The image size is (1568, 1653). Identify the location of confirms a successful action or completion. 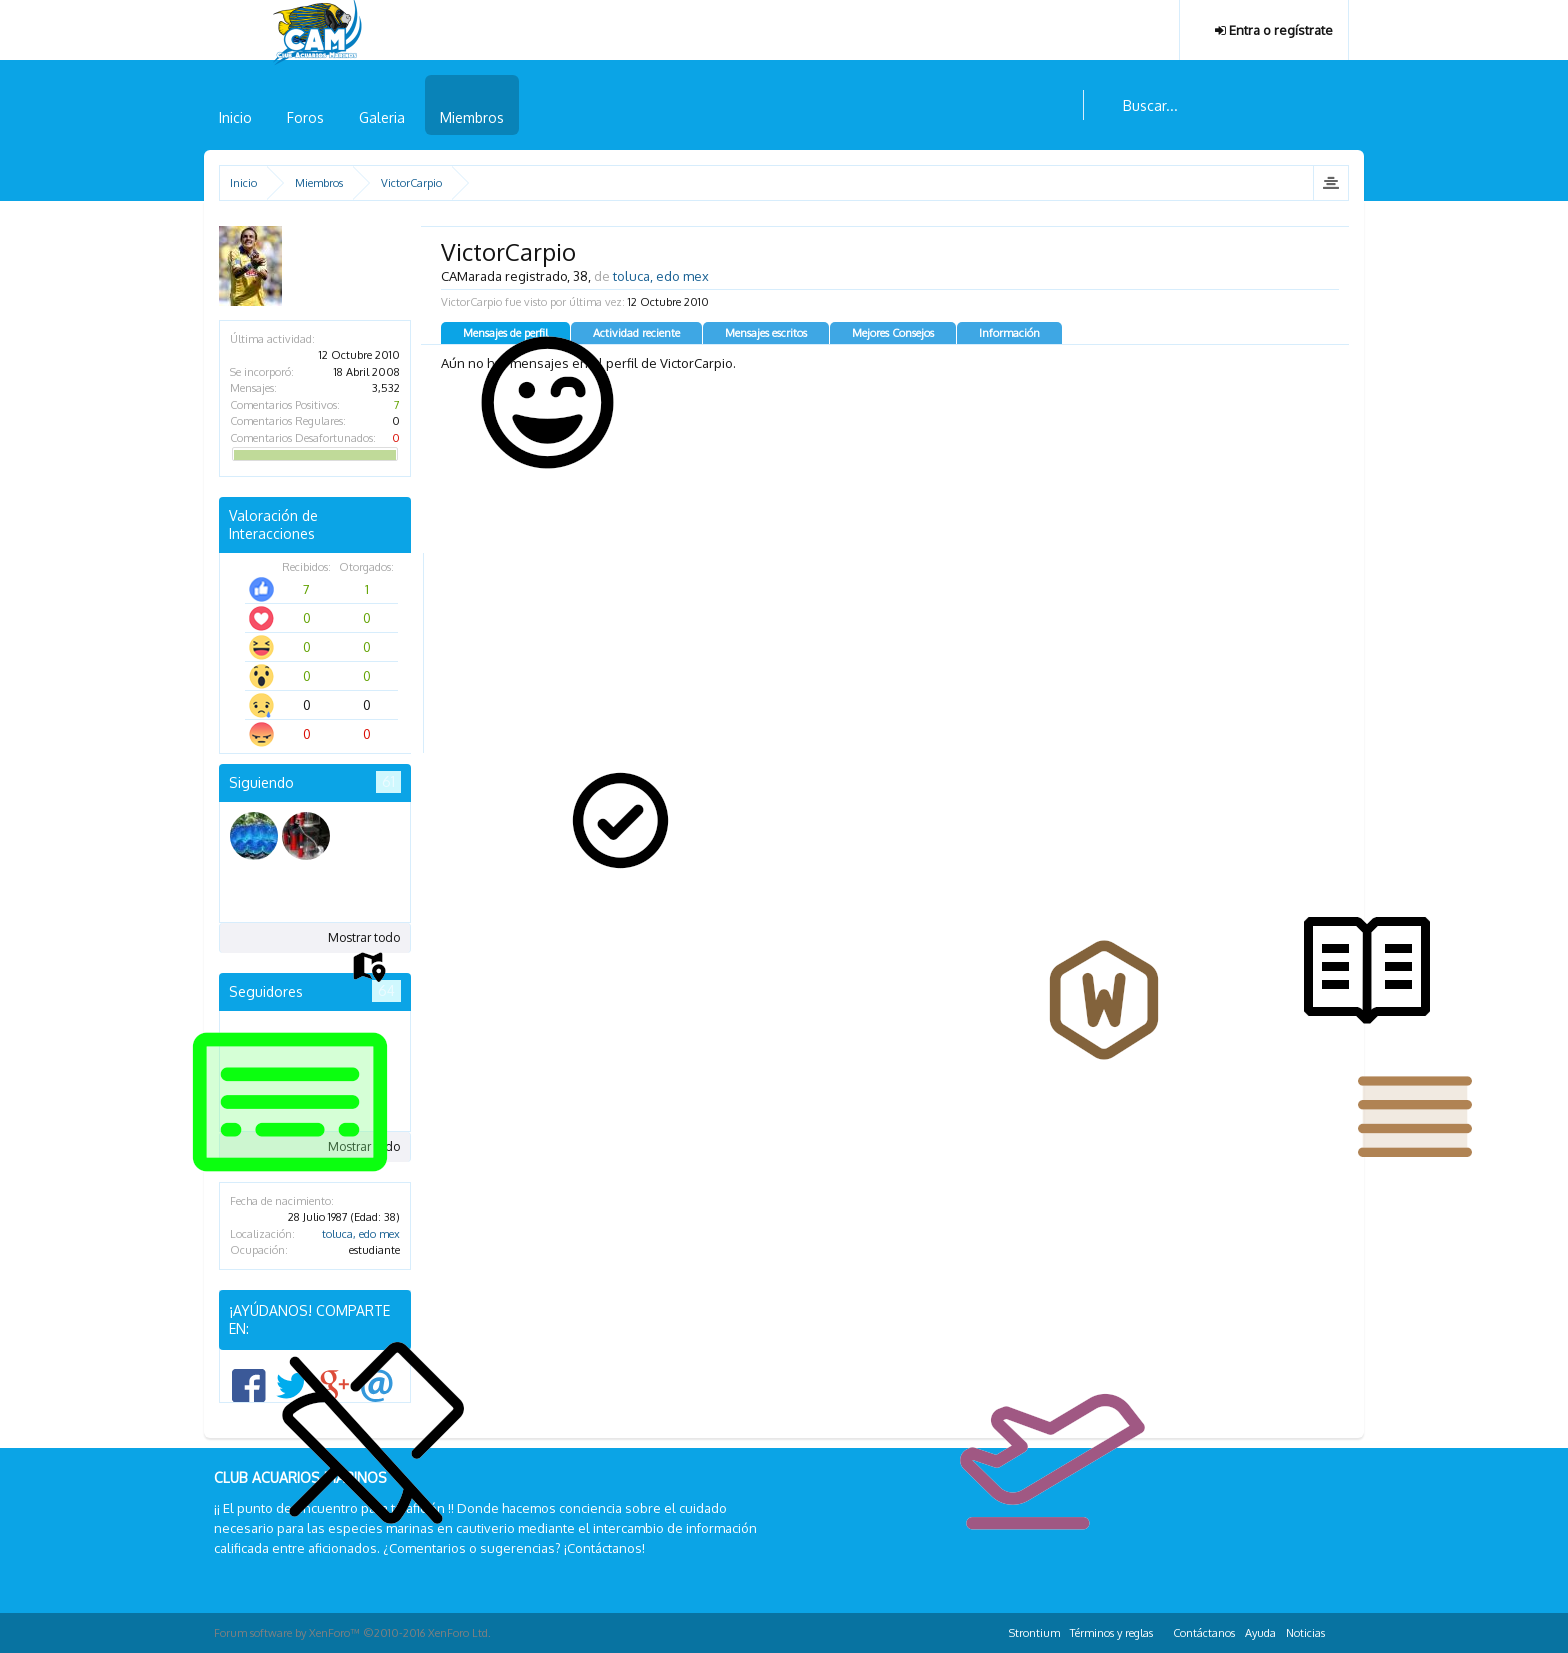
(620, 820).